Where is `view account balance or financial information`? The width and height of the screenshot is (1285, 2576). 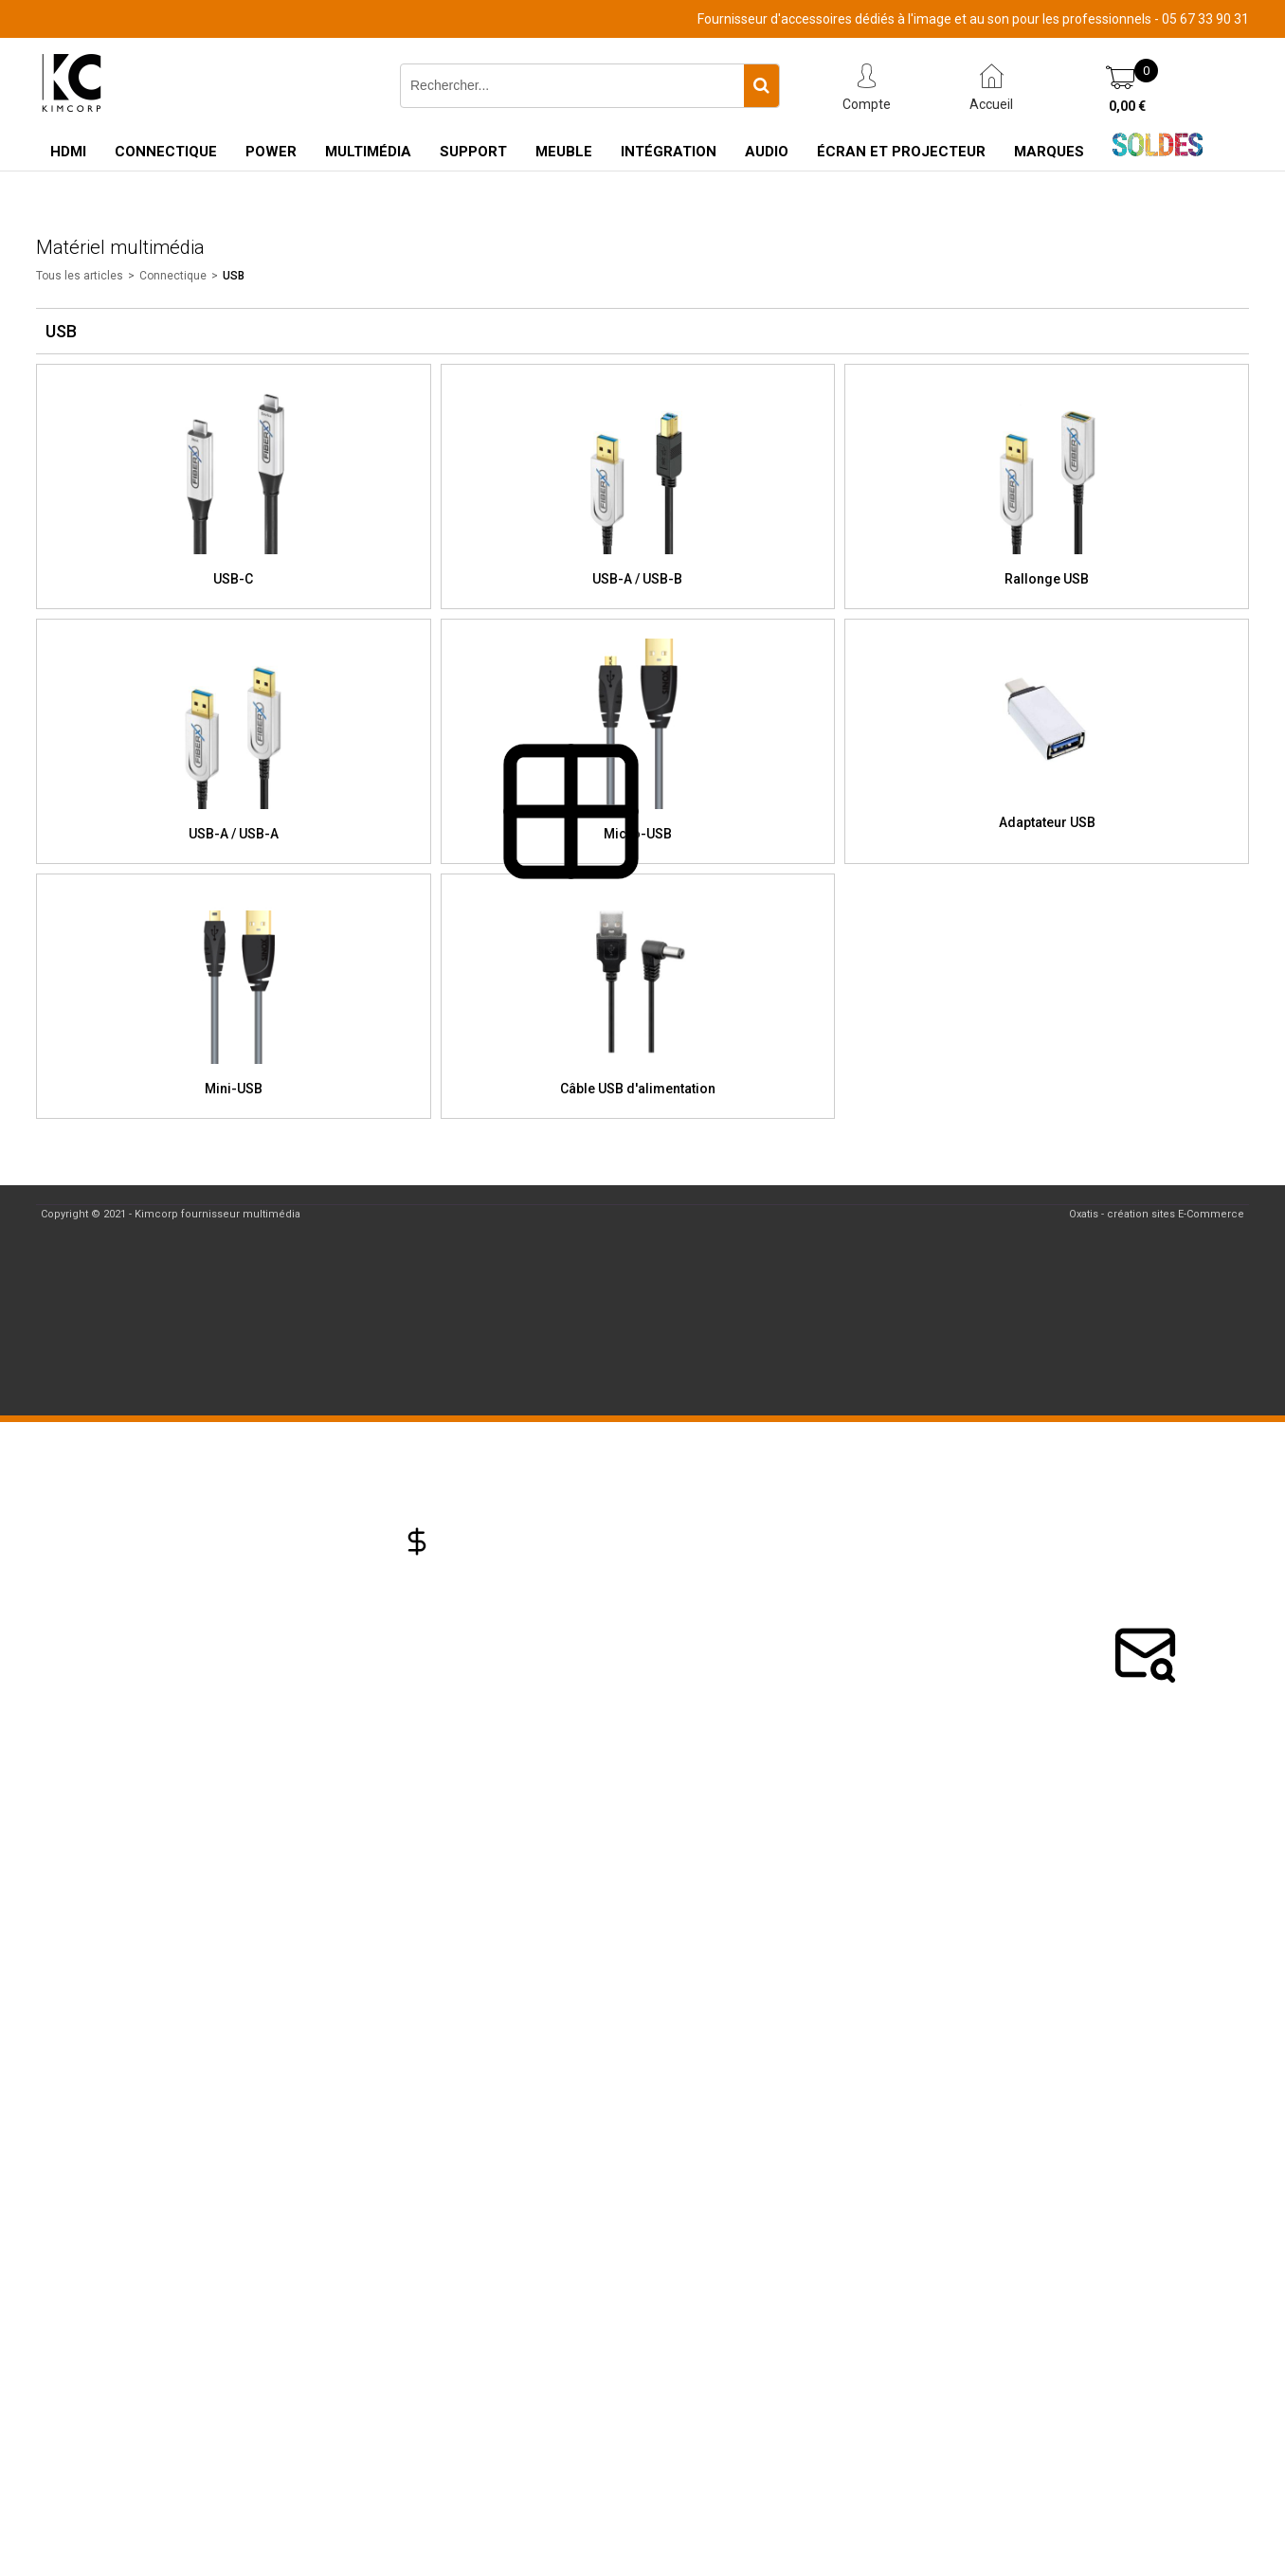
view account balance or financial information is located at coordinates (417, 1541).